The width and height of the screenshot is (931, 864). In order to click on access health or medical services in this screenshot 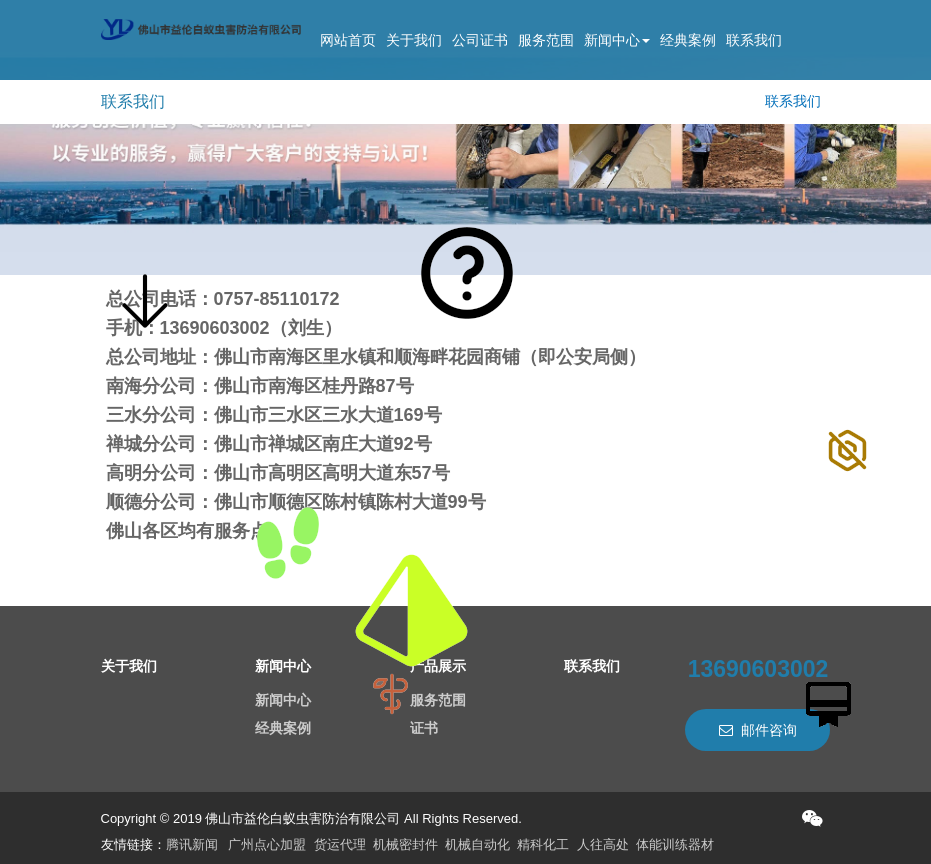, I will do `click(392, 694)`.